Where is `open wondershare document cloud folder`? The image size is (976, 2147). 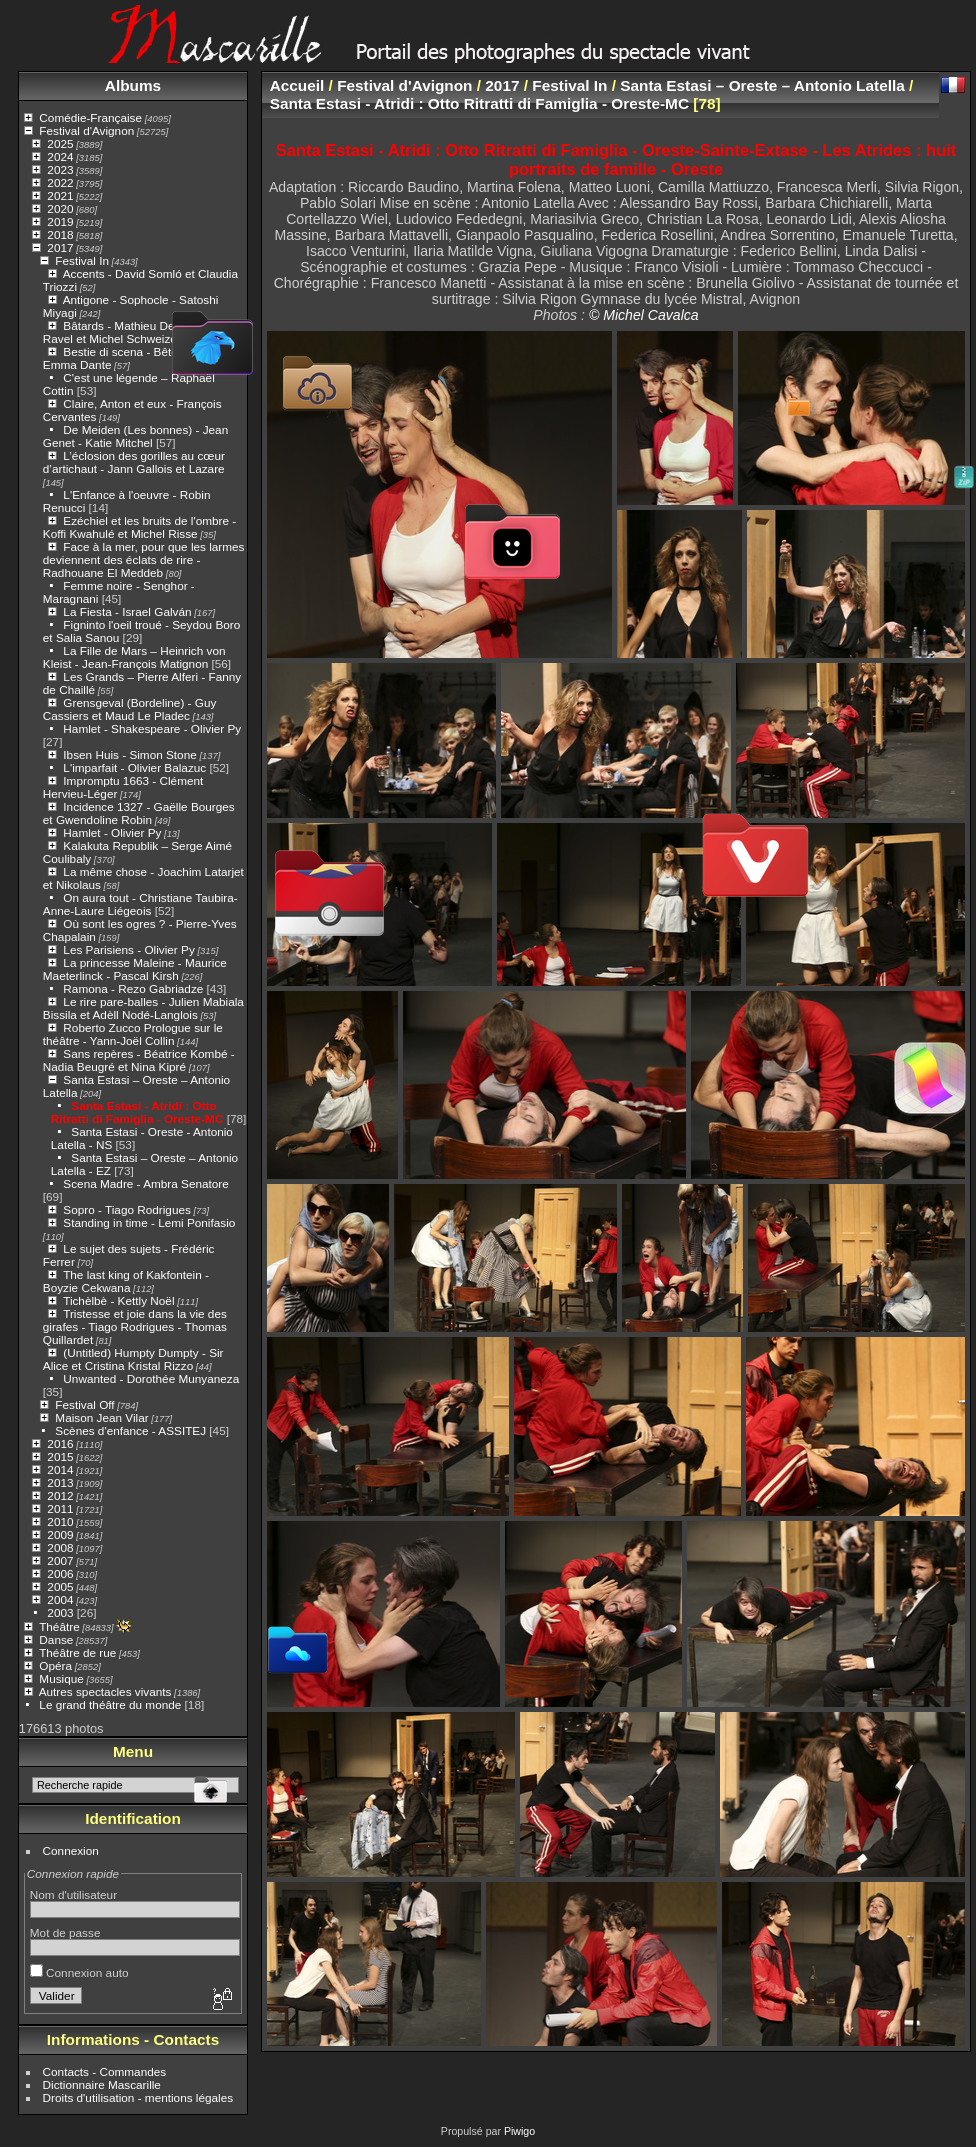
open wondershare document cloud folder is located at coordinates (297, 1651).